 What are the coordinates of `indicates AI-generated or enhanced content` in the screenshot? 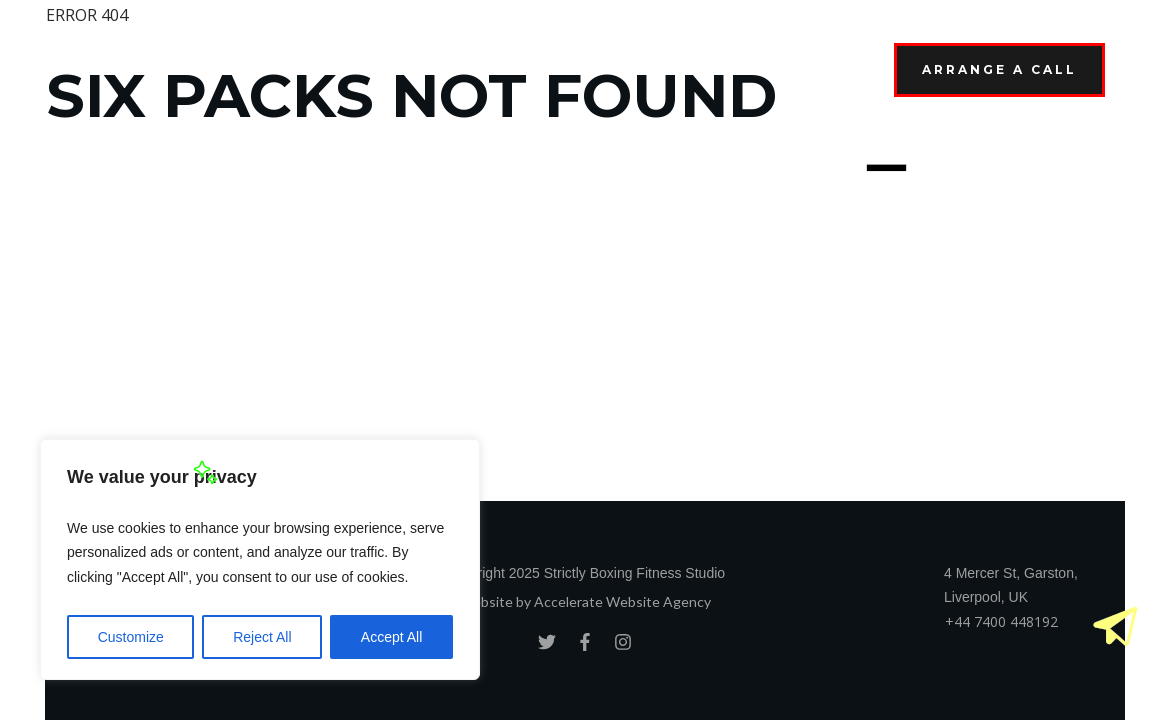 It's located at (205, 472).